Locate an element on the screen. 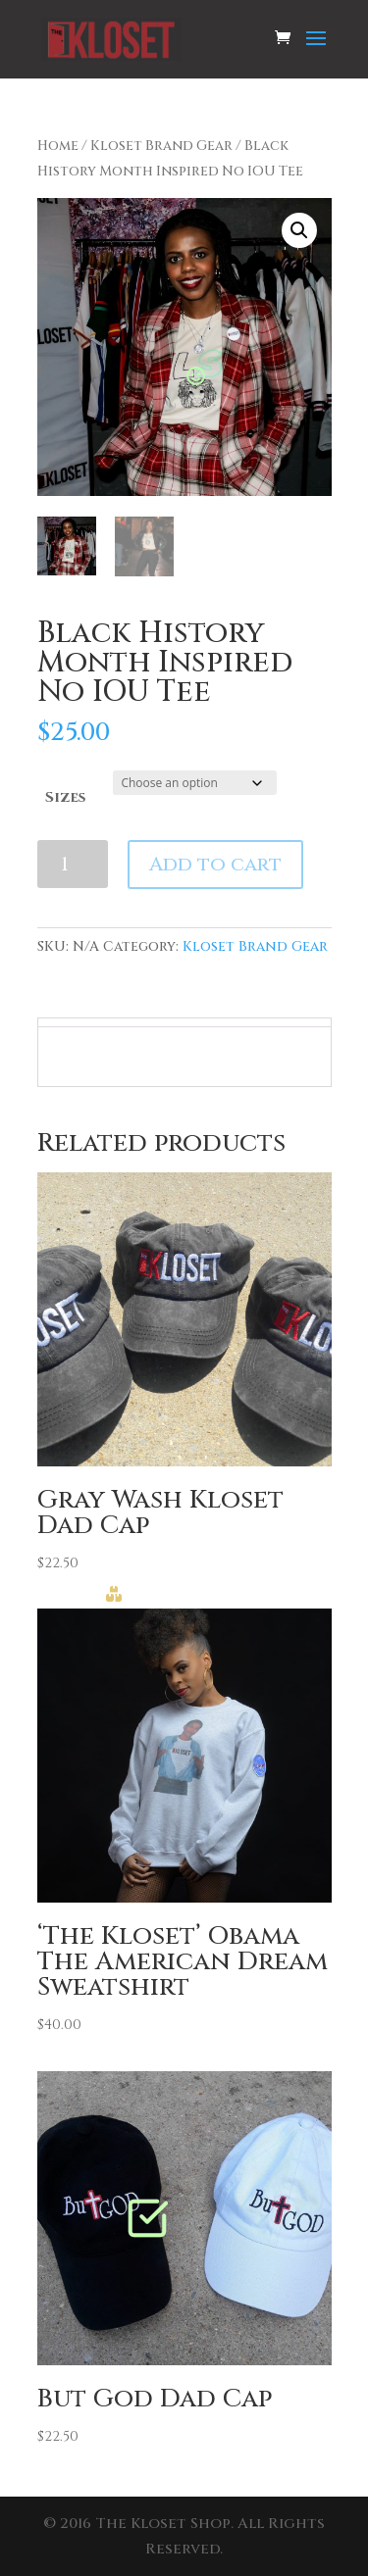  mark task as complete is located at coordinates (147, 2218).